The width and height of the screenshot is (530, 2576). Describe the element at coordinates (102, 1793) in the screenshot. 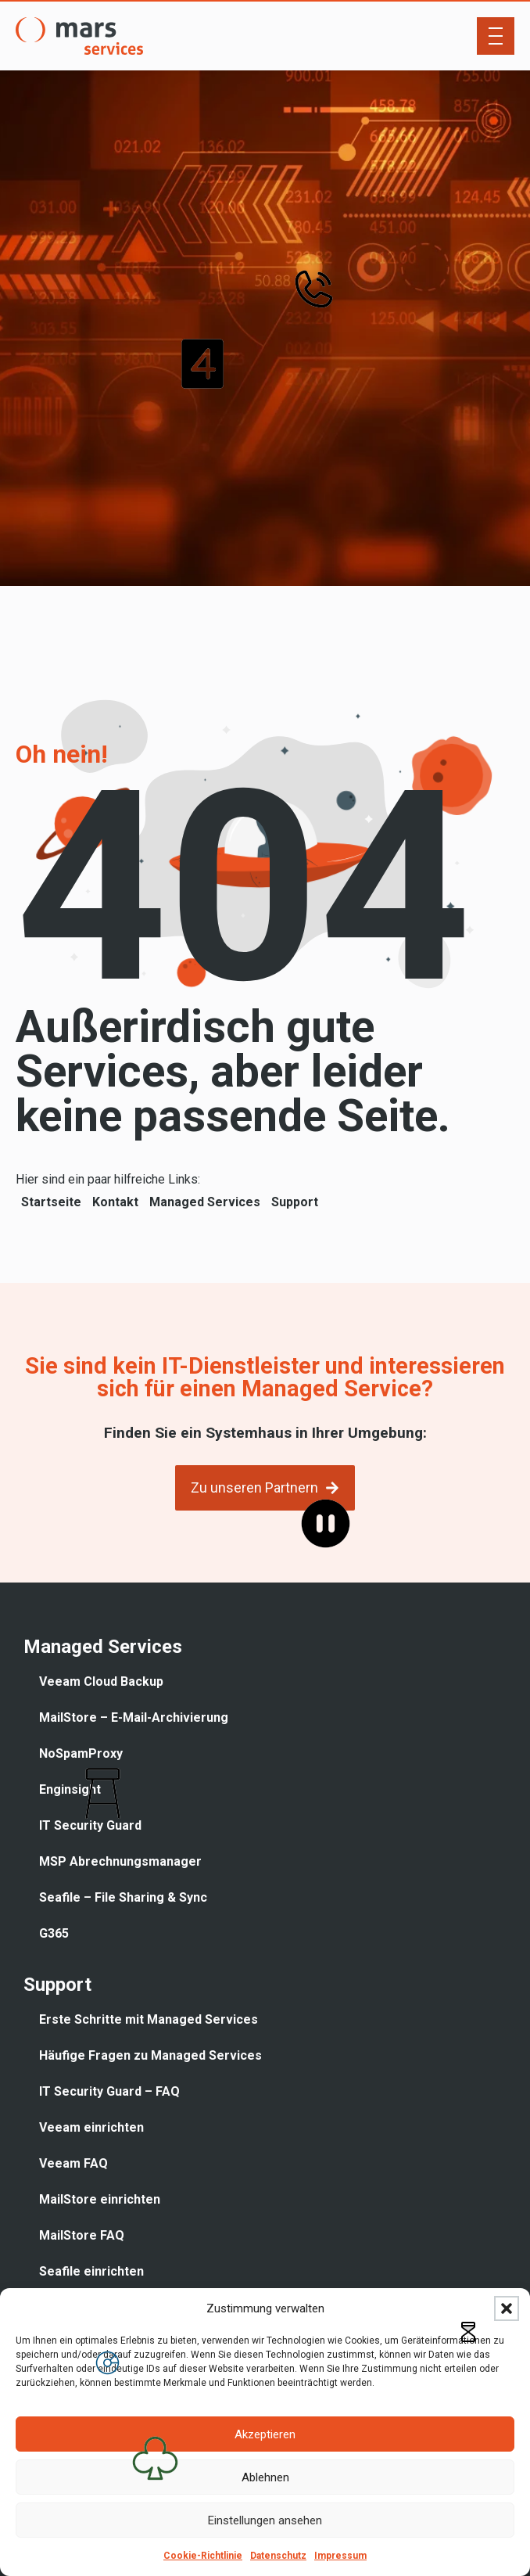

I see `browse furniture or seating options` at that location.